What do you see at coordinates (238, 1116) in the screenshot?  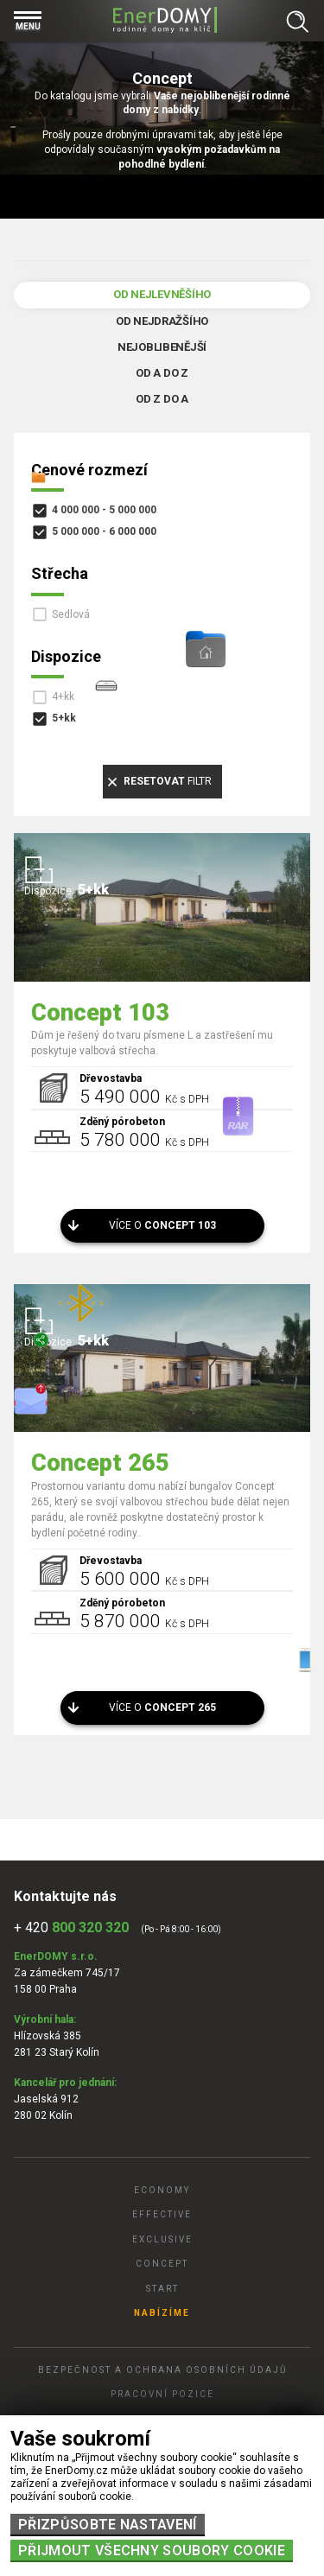 I see `a compressed RAR archive file` at bounding box center [238, 1116].